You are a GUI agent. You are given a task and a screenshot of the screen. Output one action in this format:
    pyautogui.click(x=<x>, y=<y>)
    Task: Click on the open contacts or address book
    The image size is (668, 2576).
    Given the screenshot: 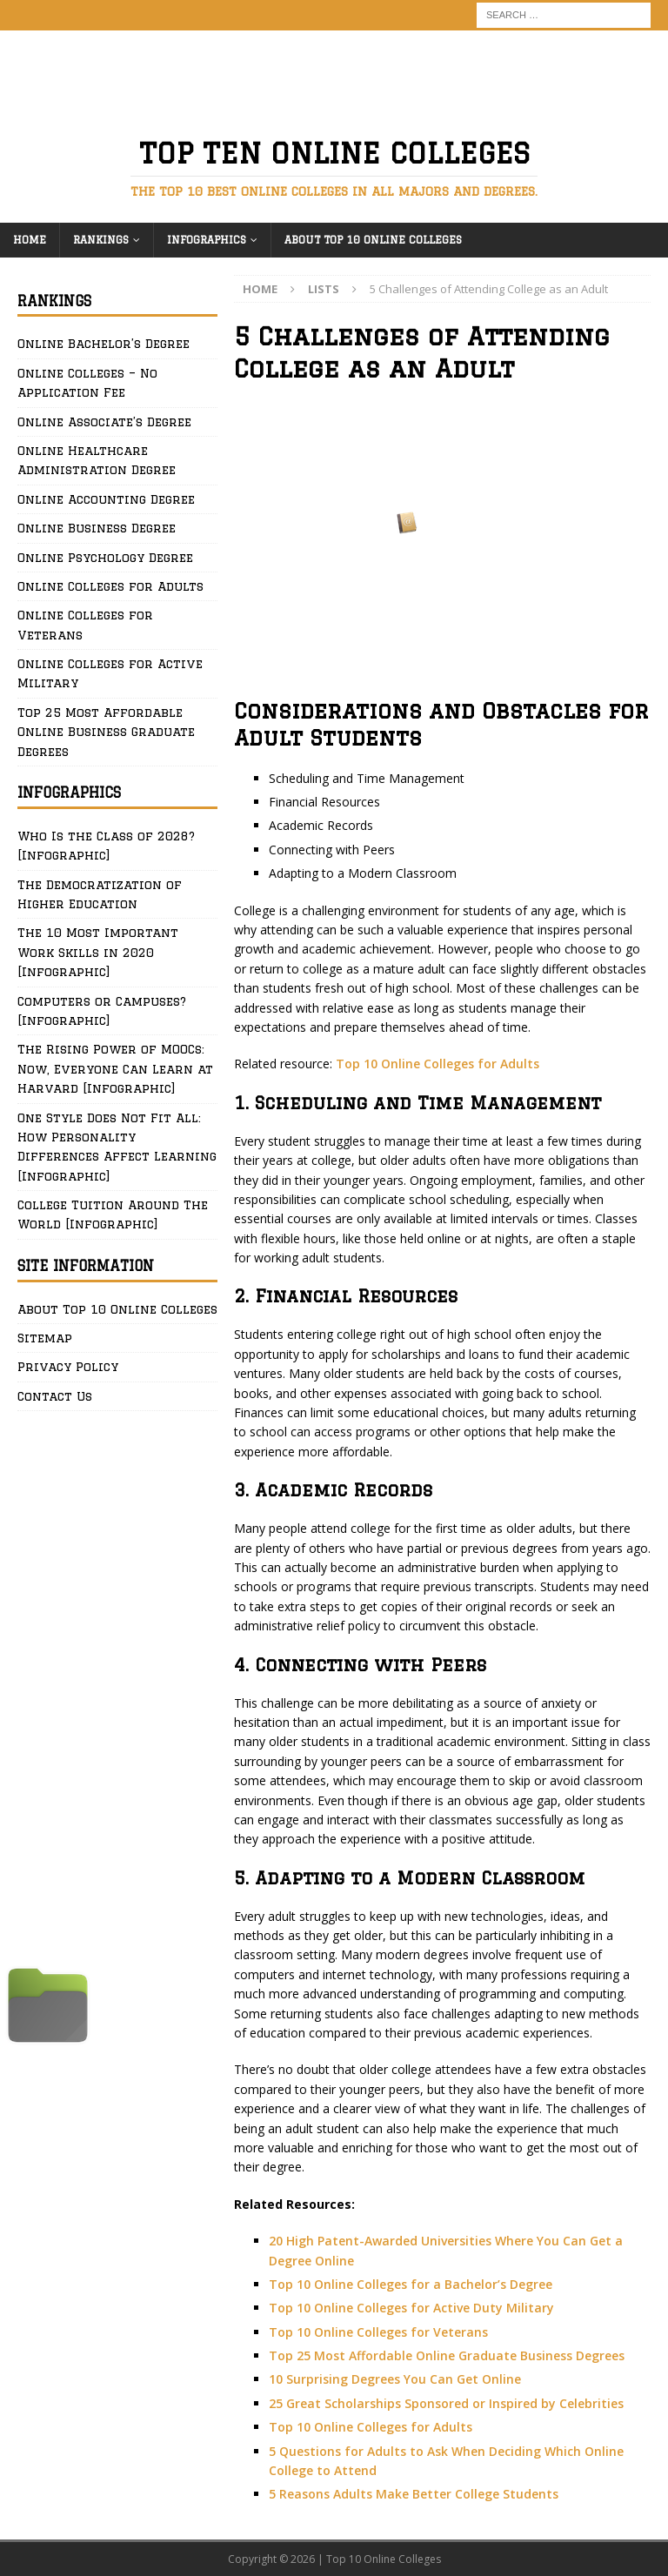 What is the action you would take?
    pyautogui.click(x=407, y=523)
    